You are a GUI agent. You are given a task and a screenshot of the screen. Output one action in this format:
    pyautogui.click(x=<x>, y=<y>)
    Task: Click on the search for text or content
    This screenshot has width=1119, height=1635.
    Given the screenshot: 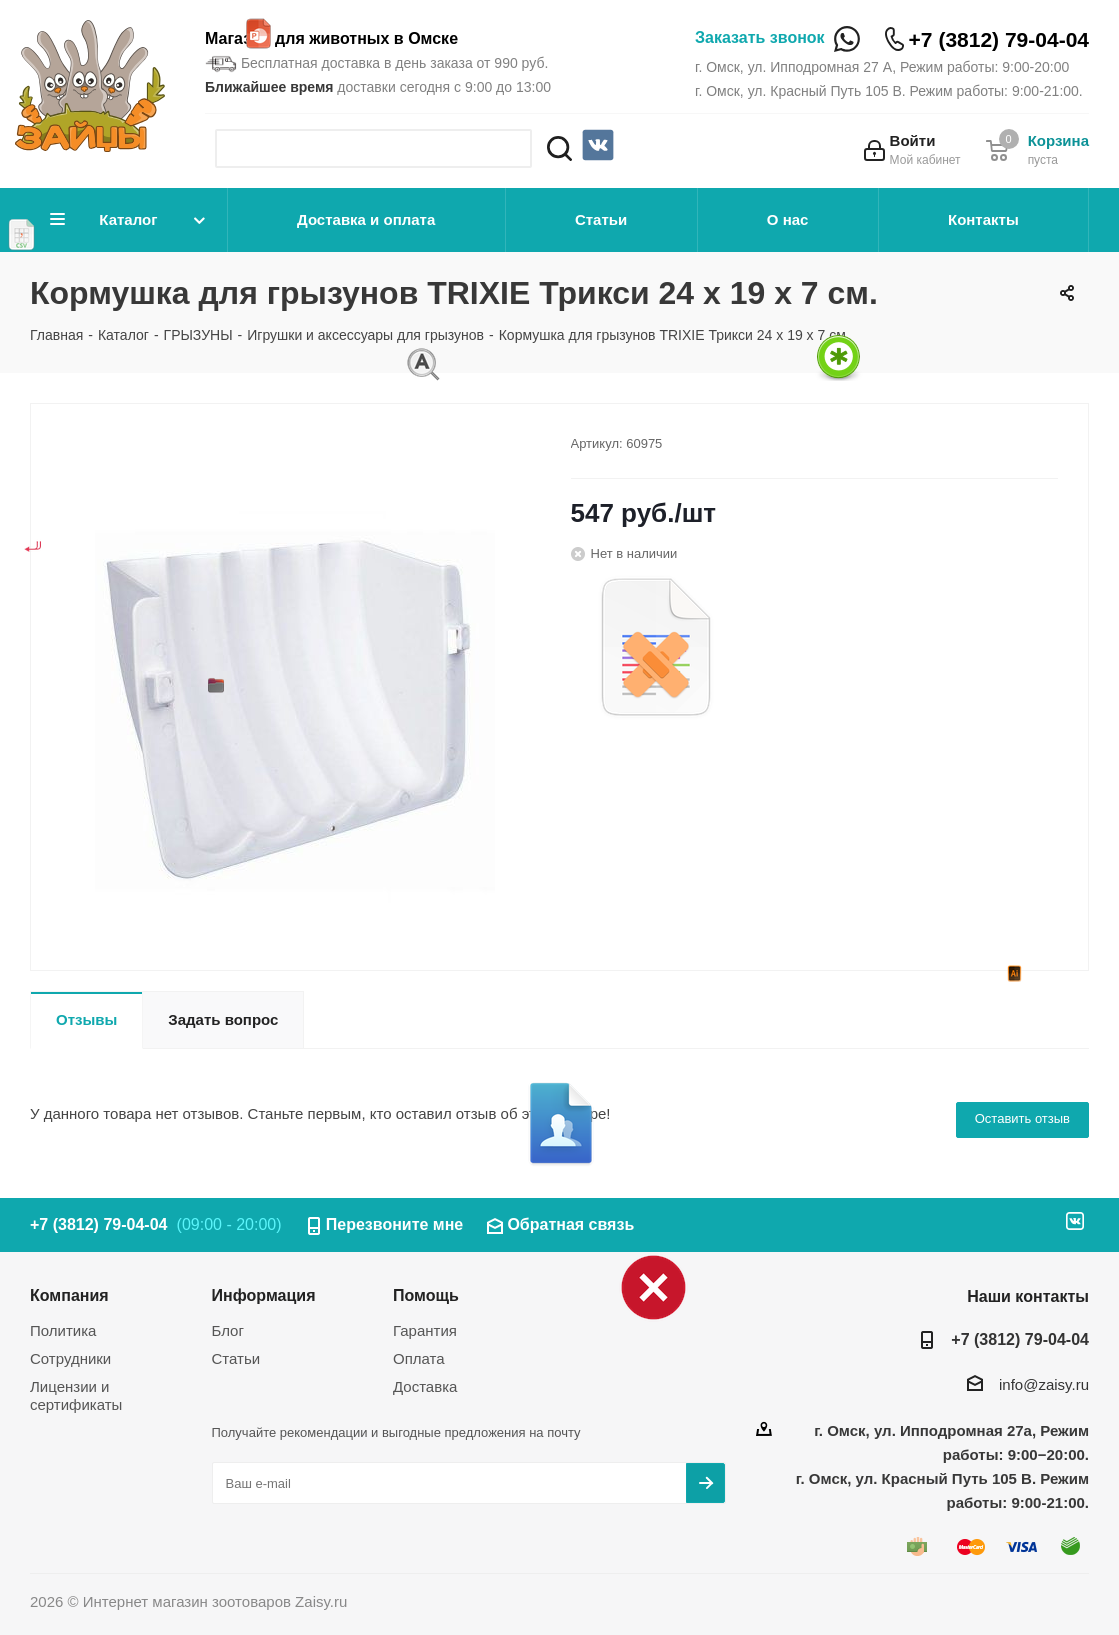 What is the action you would take?
    pyautogui.click(x=423, y=364)
    